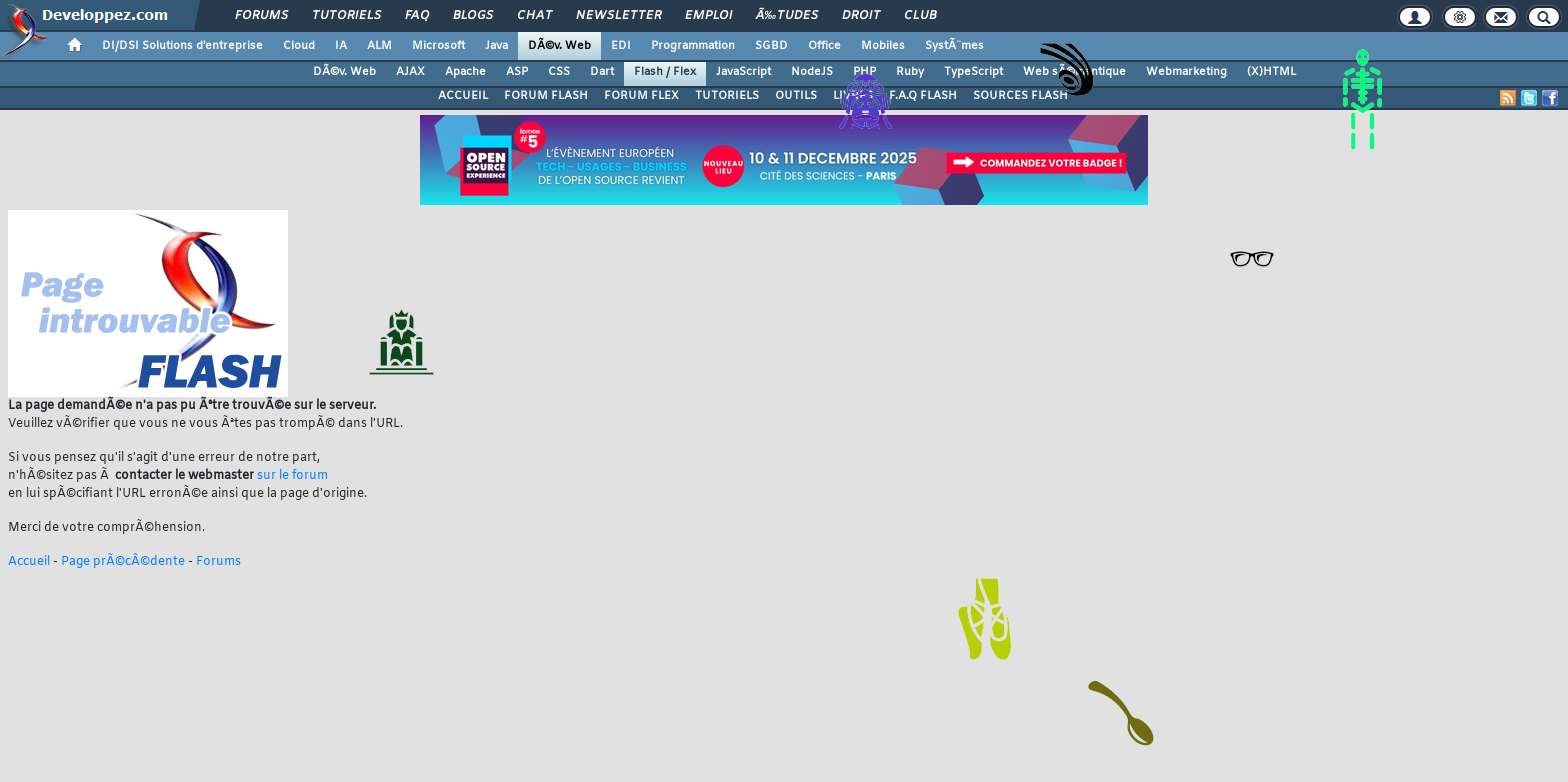 This screenshot has width=1568, height=782. What do you see at coordinates (1252, 259) in the screenshot?
I see `toggle cool or casual style for avatar` at bounding box center [1252, 259].